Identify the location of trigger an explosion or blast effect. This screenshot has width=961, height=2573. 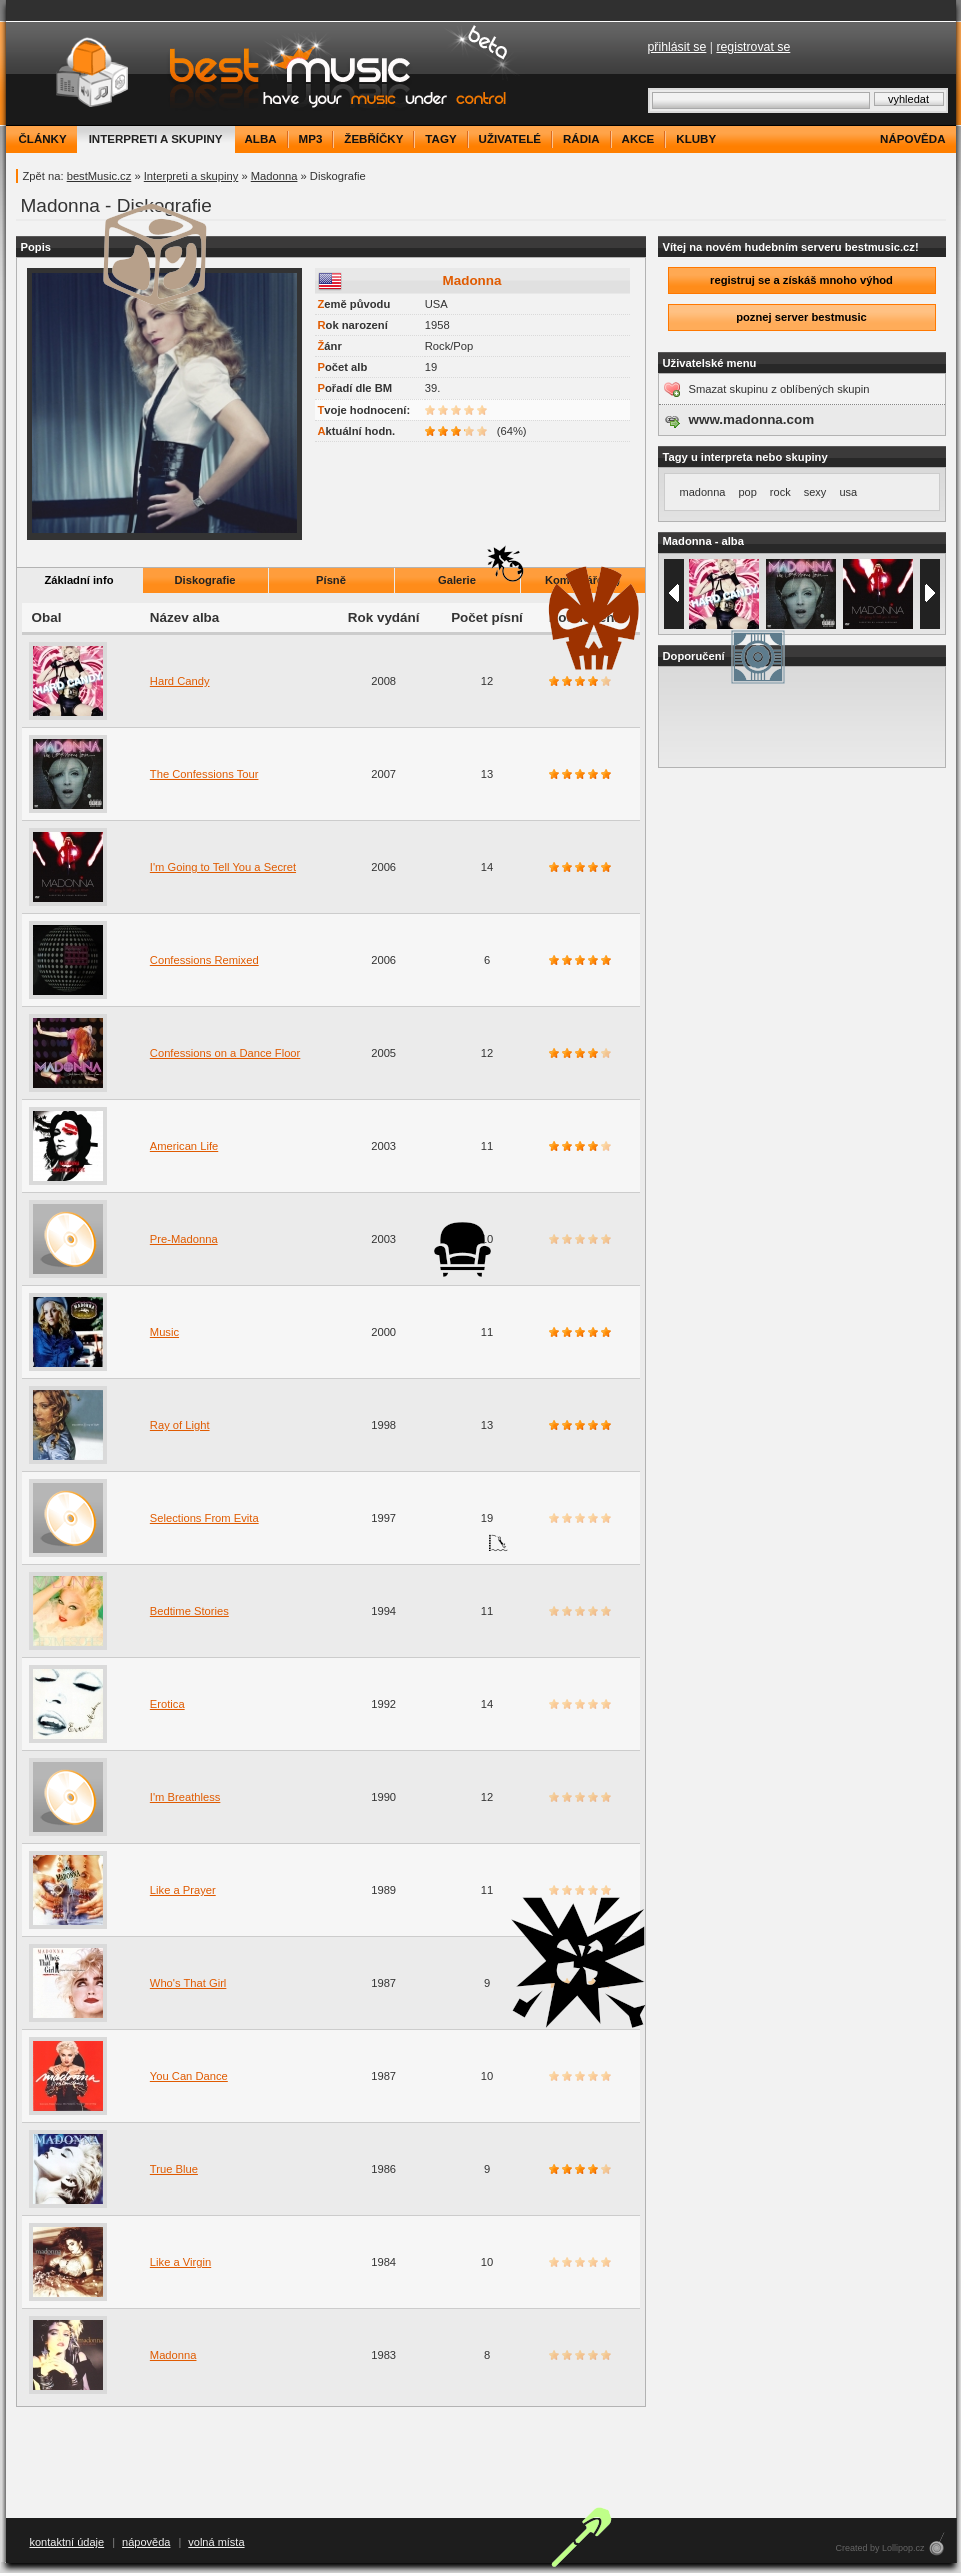
(577, 1963).